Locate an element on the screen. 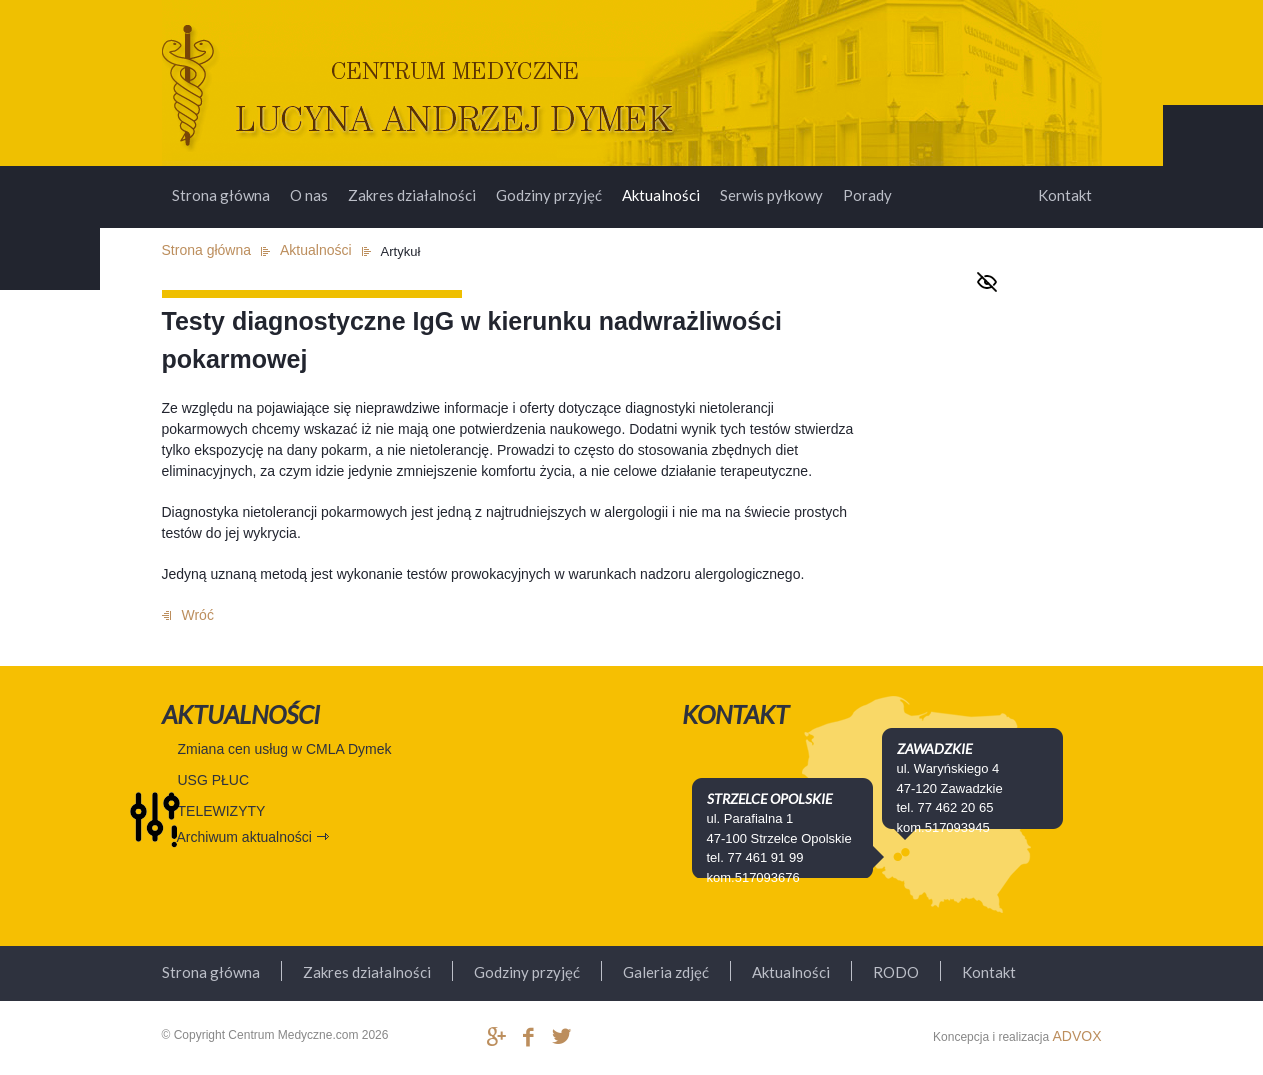 This screenshot has height=1075, width=1263. hide password or sensitive content is located at coordinates (987, 282).